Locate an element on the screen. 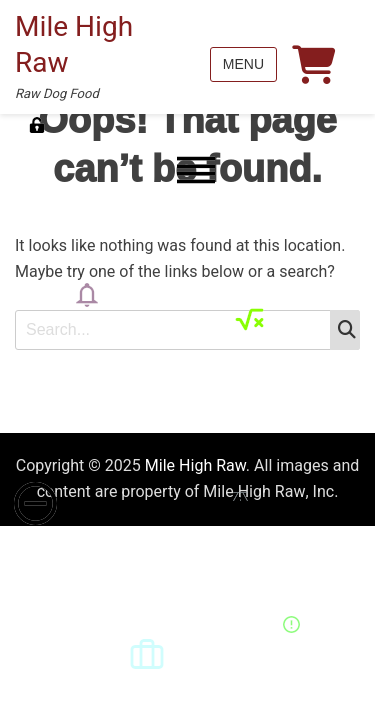 The image size is (375, 720). view directions or navigation is located at coordinates (240, 496).